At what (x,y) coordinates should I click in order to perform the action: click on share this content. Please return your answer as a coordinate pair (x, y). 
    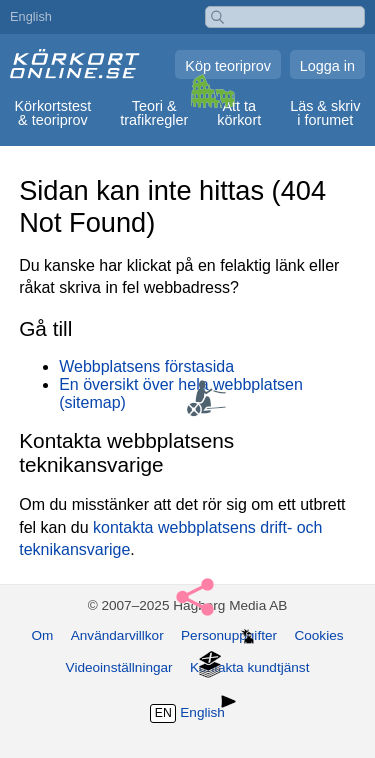
    Looking at the image, I should click on (195, 597).